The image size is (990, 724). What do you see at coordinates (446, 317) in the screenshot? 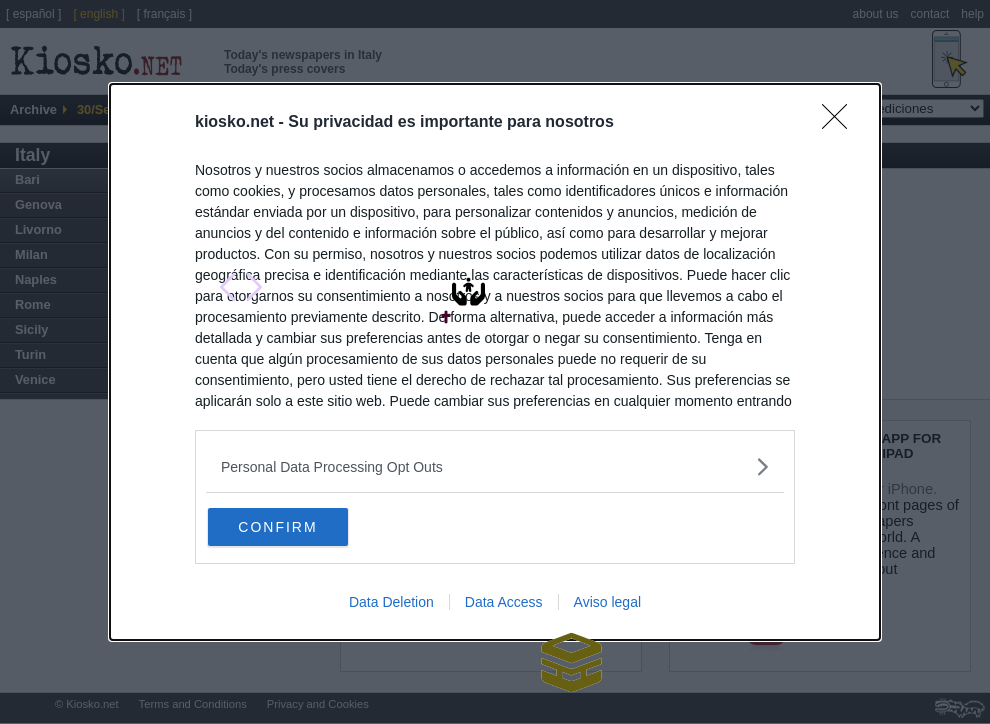
I see `indicates a religious or faith-based feature` at bounding box center [446, 317].